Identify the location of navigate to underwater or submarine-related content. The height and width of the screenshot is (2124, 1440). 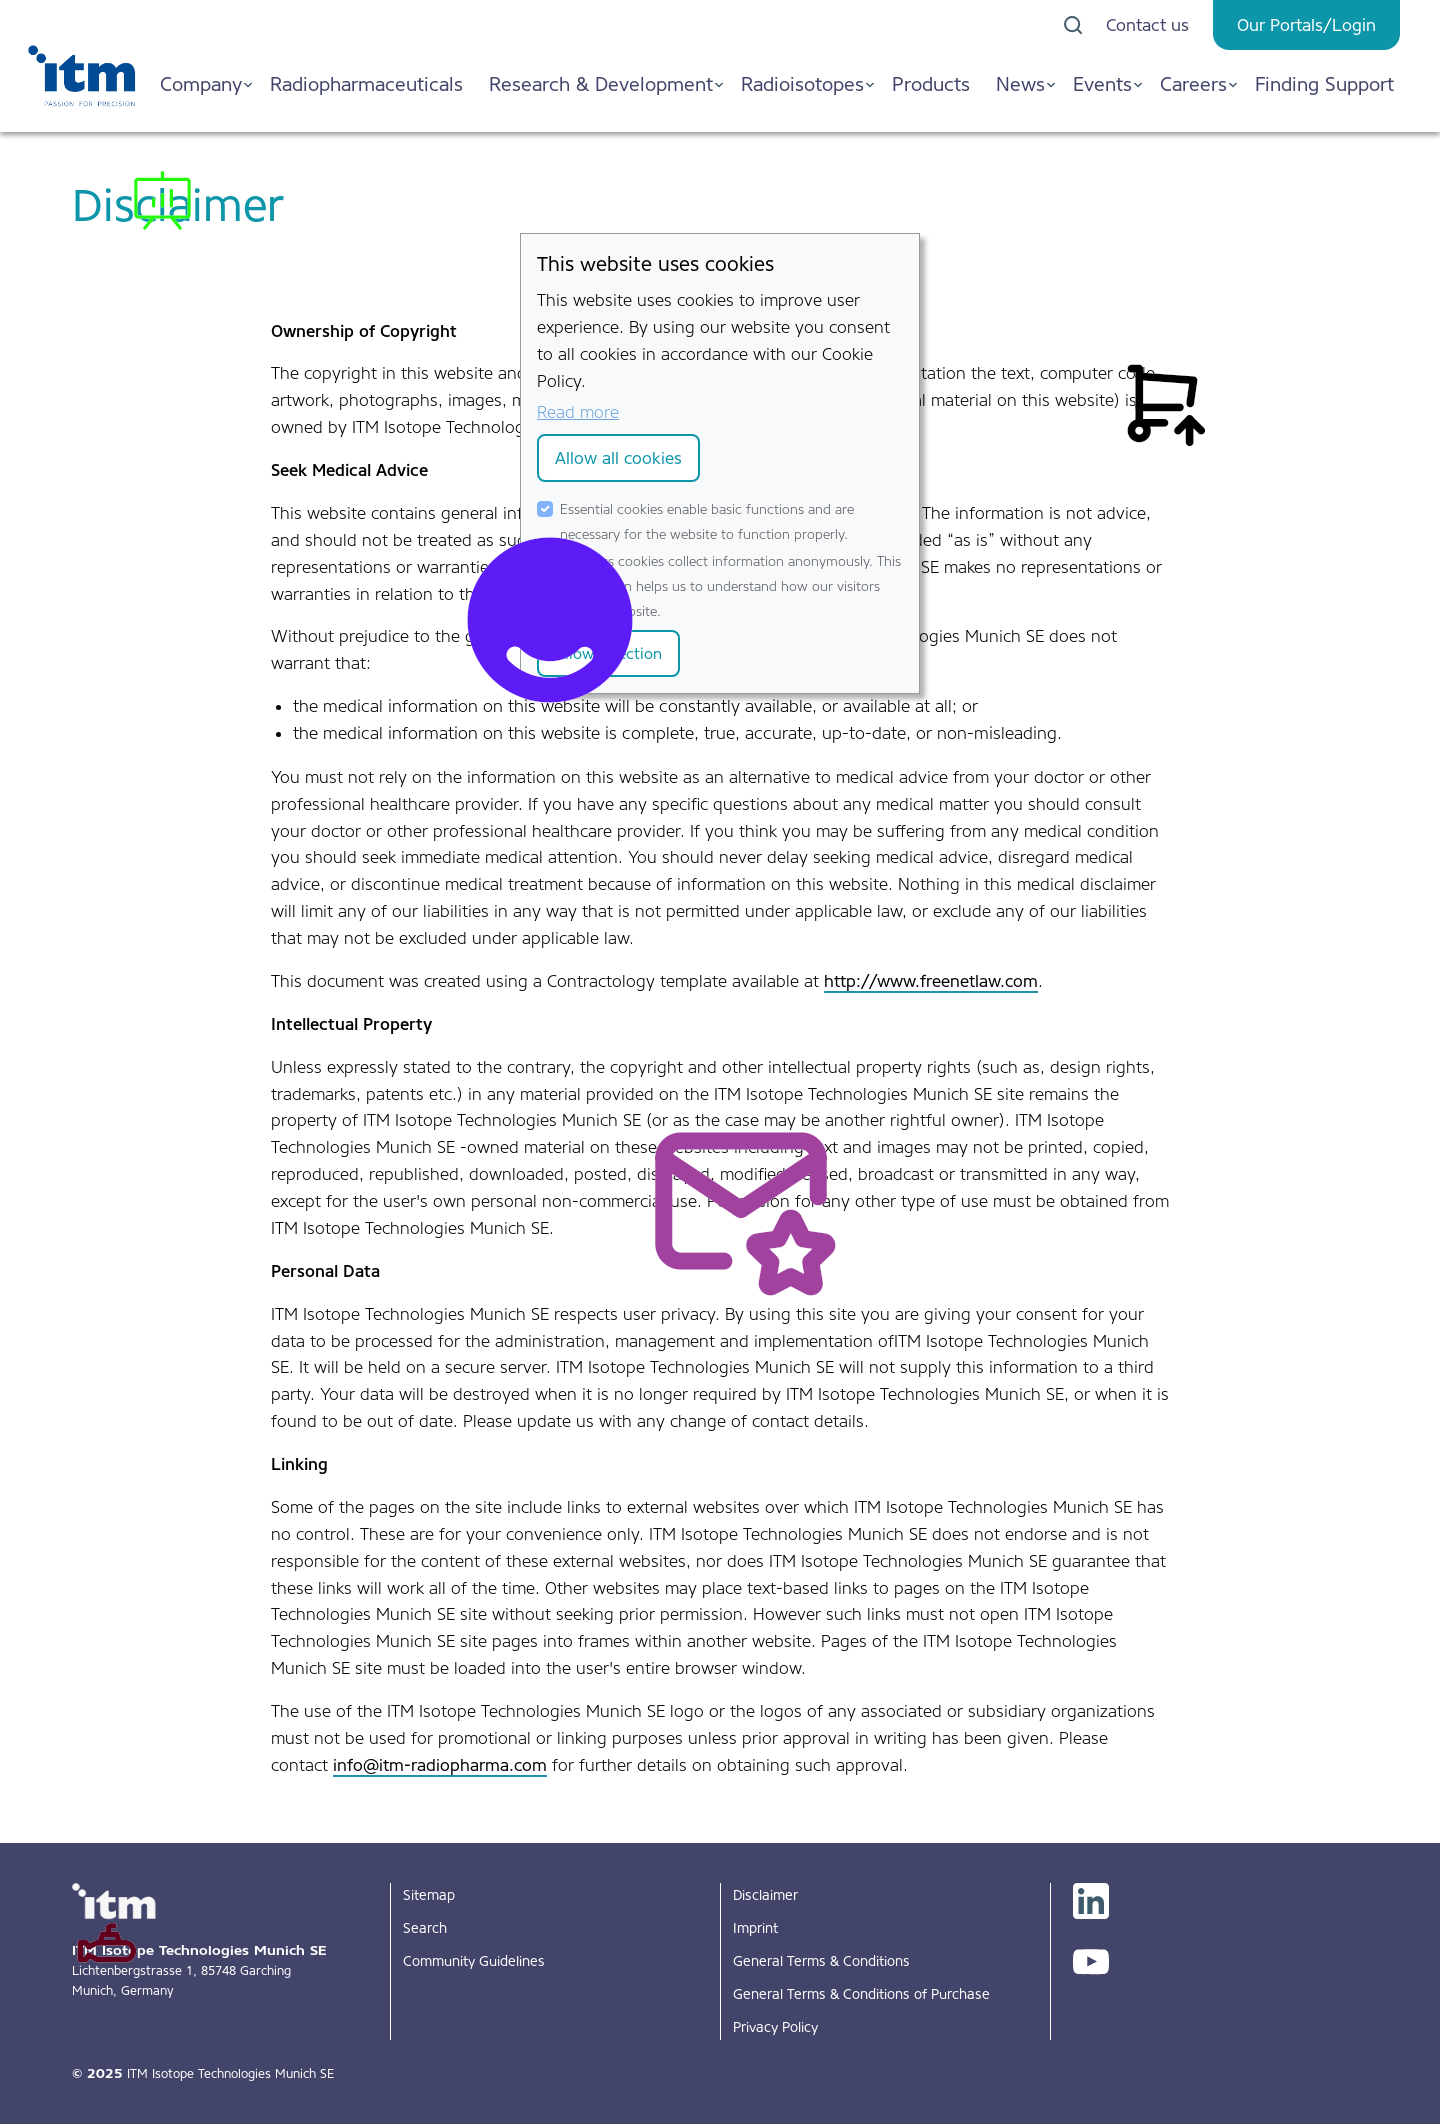
(105, 1945).